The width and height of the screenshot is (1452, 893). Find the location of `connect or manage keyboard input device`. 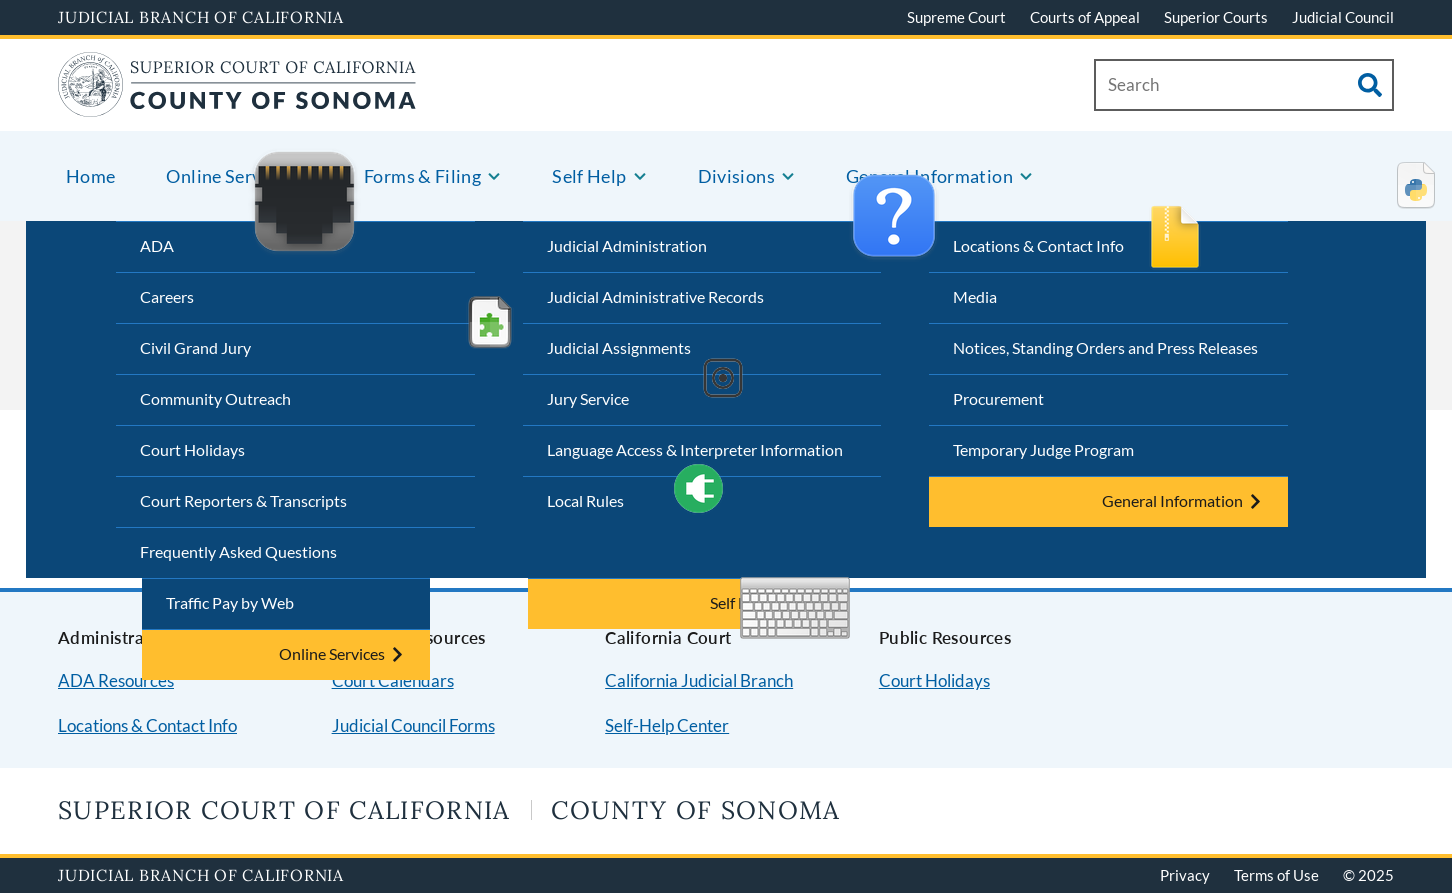

connect or manage keyboard input device is located at coordinates (795, 608).